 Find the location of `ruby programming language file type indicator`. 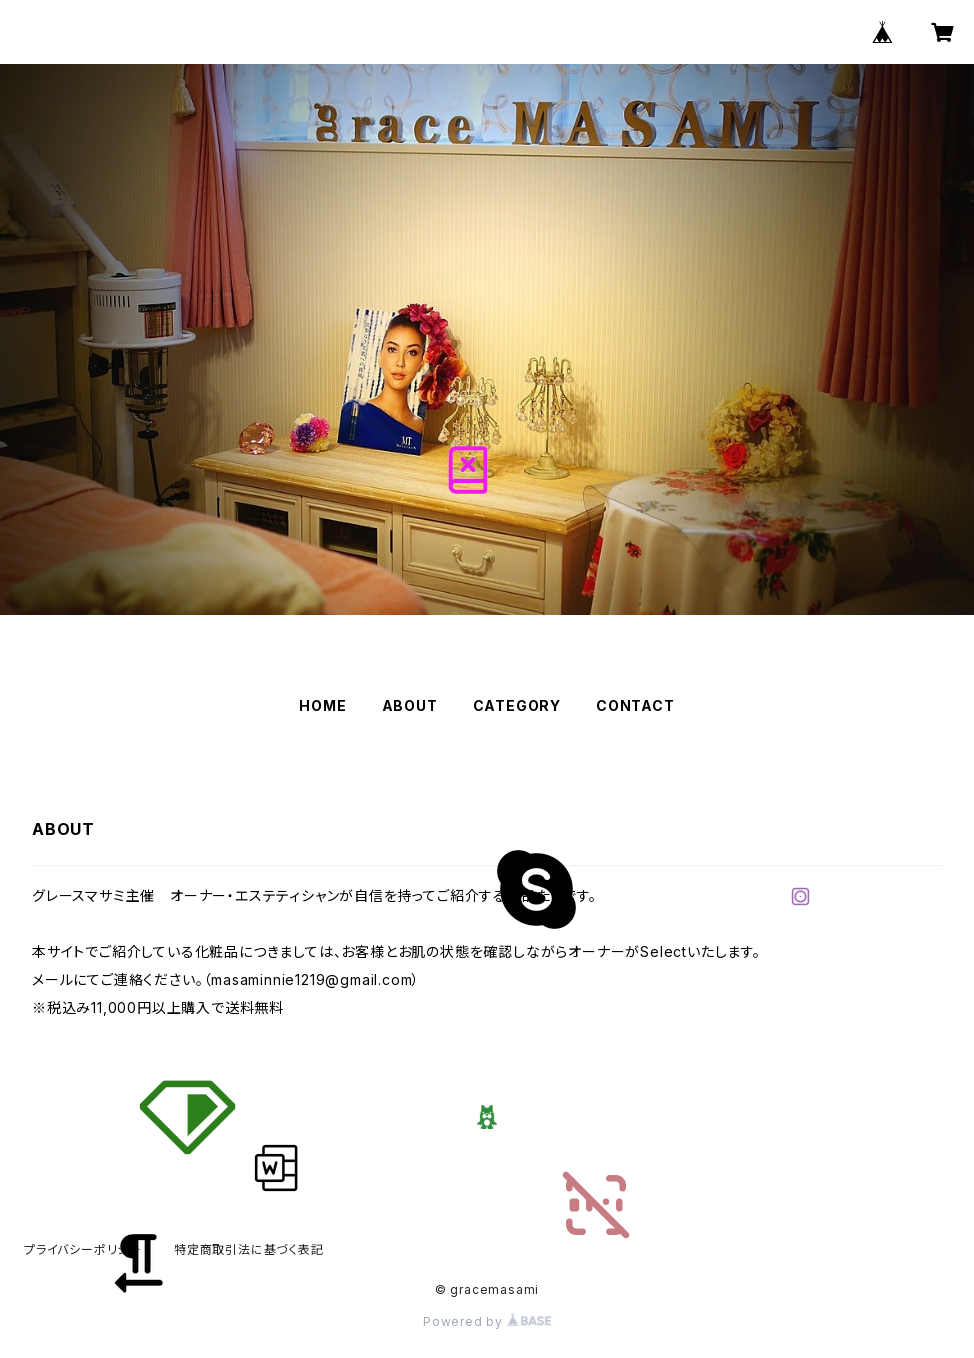

ruby programming language file type indicator is located at coordinates (187, 1114).